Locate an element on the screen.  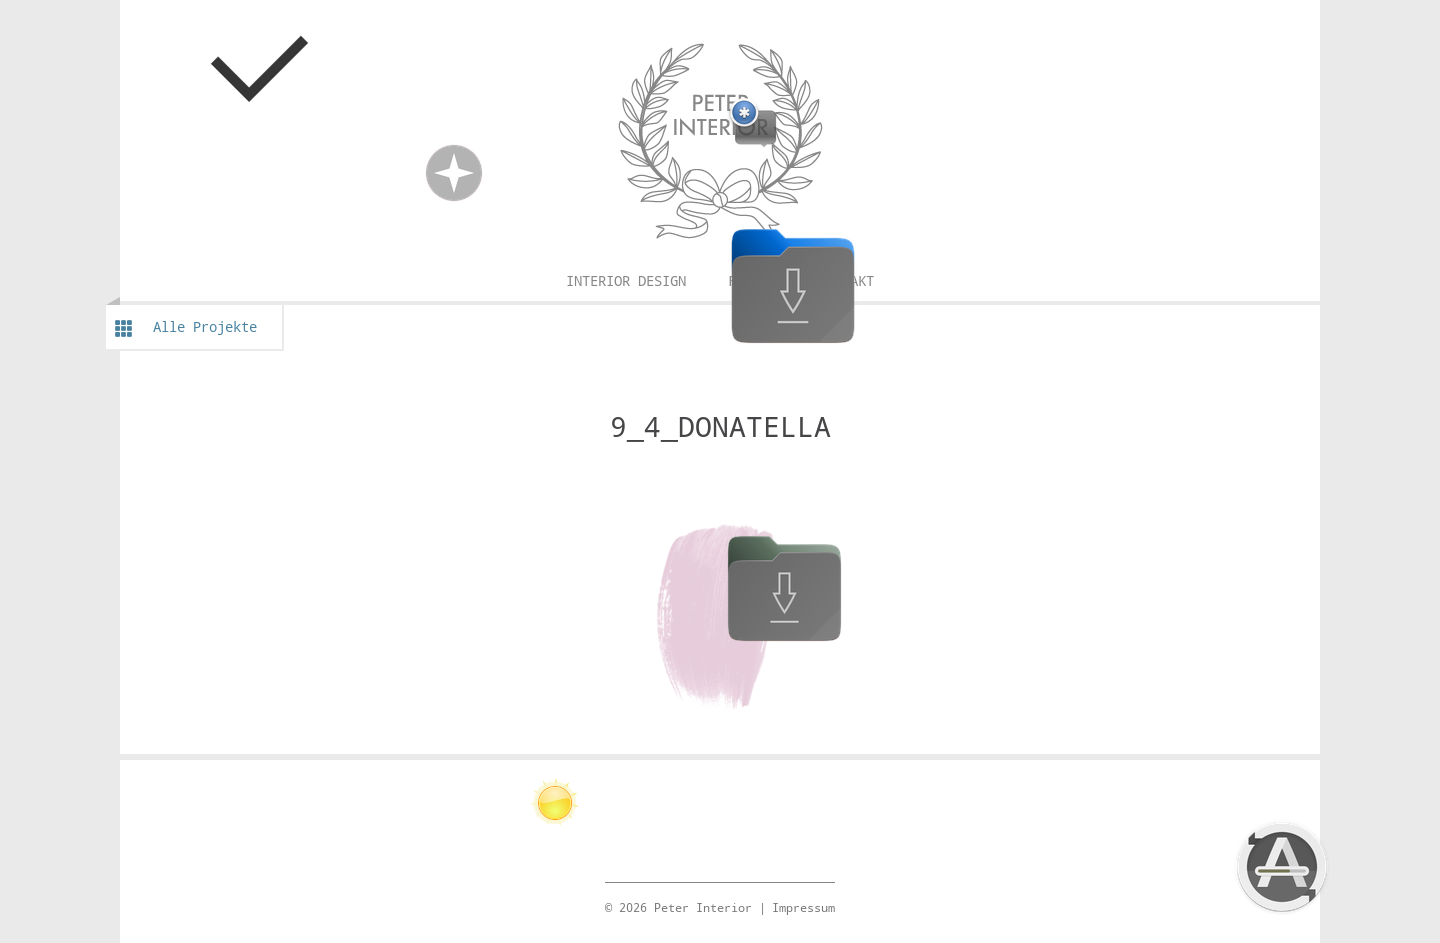
mark a task as complete is located at coordinates (259, 70).